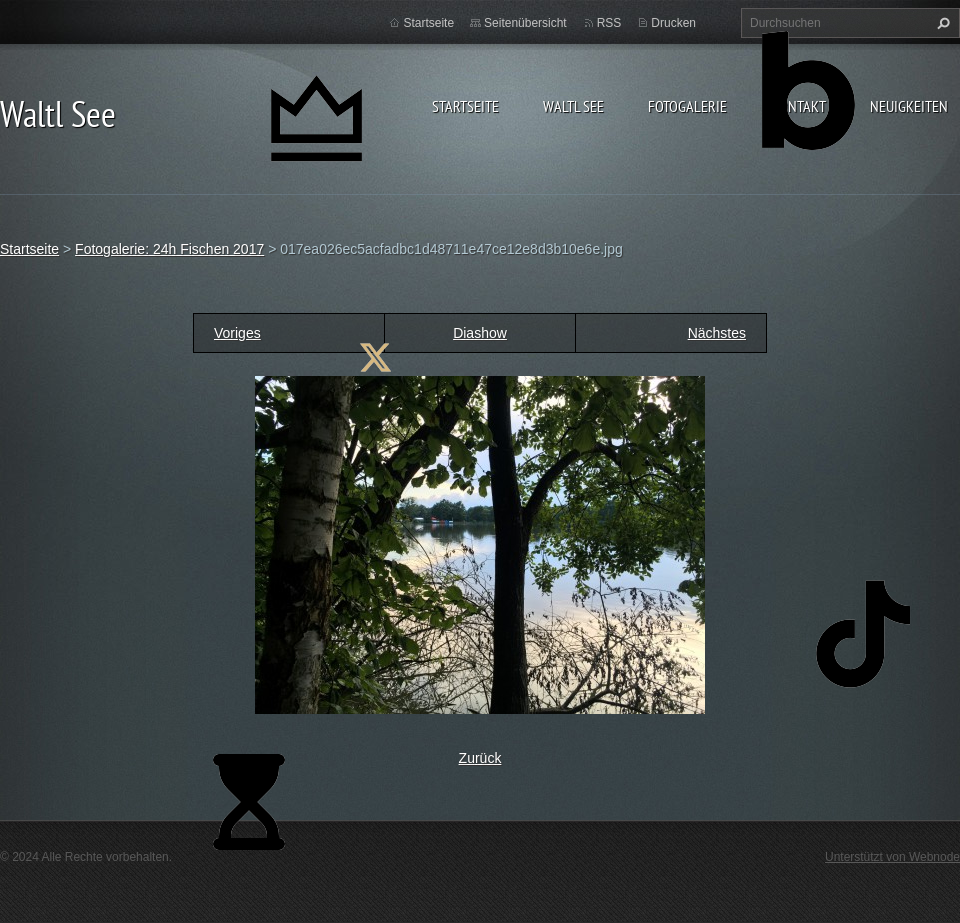 This screenshot has height=923, width=960. What do you see at coordinates (249, 802) in the screenshot?
I see `indicates a process in progress or loading state` at bounding box center [249, 802].